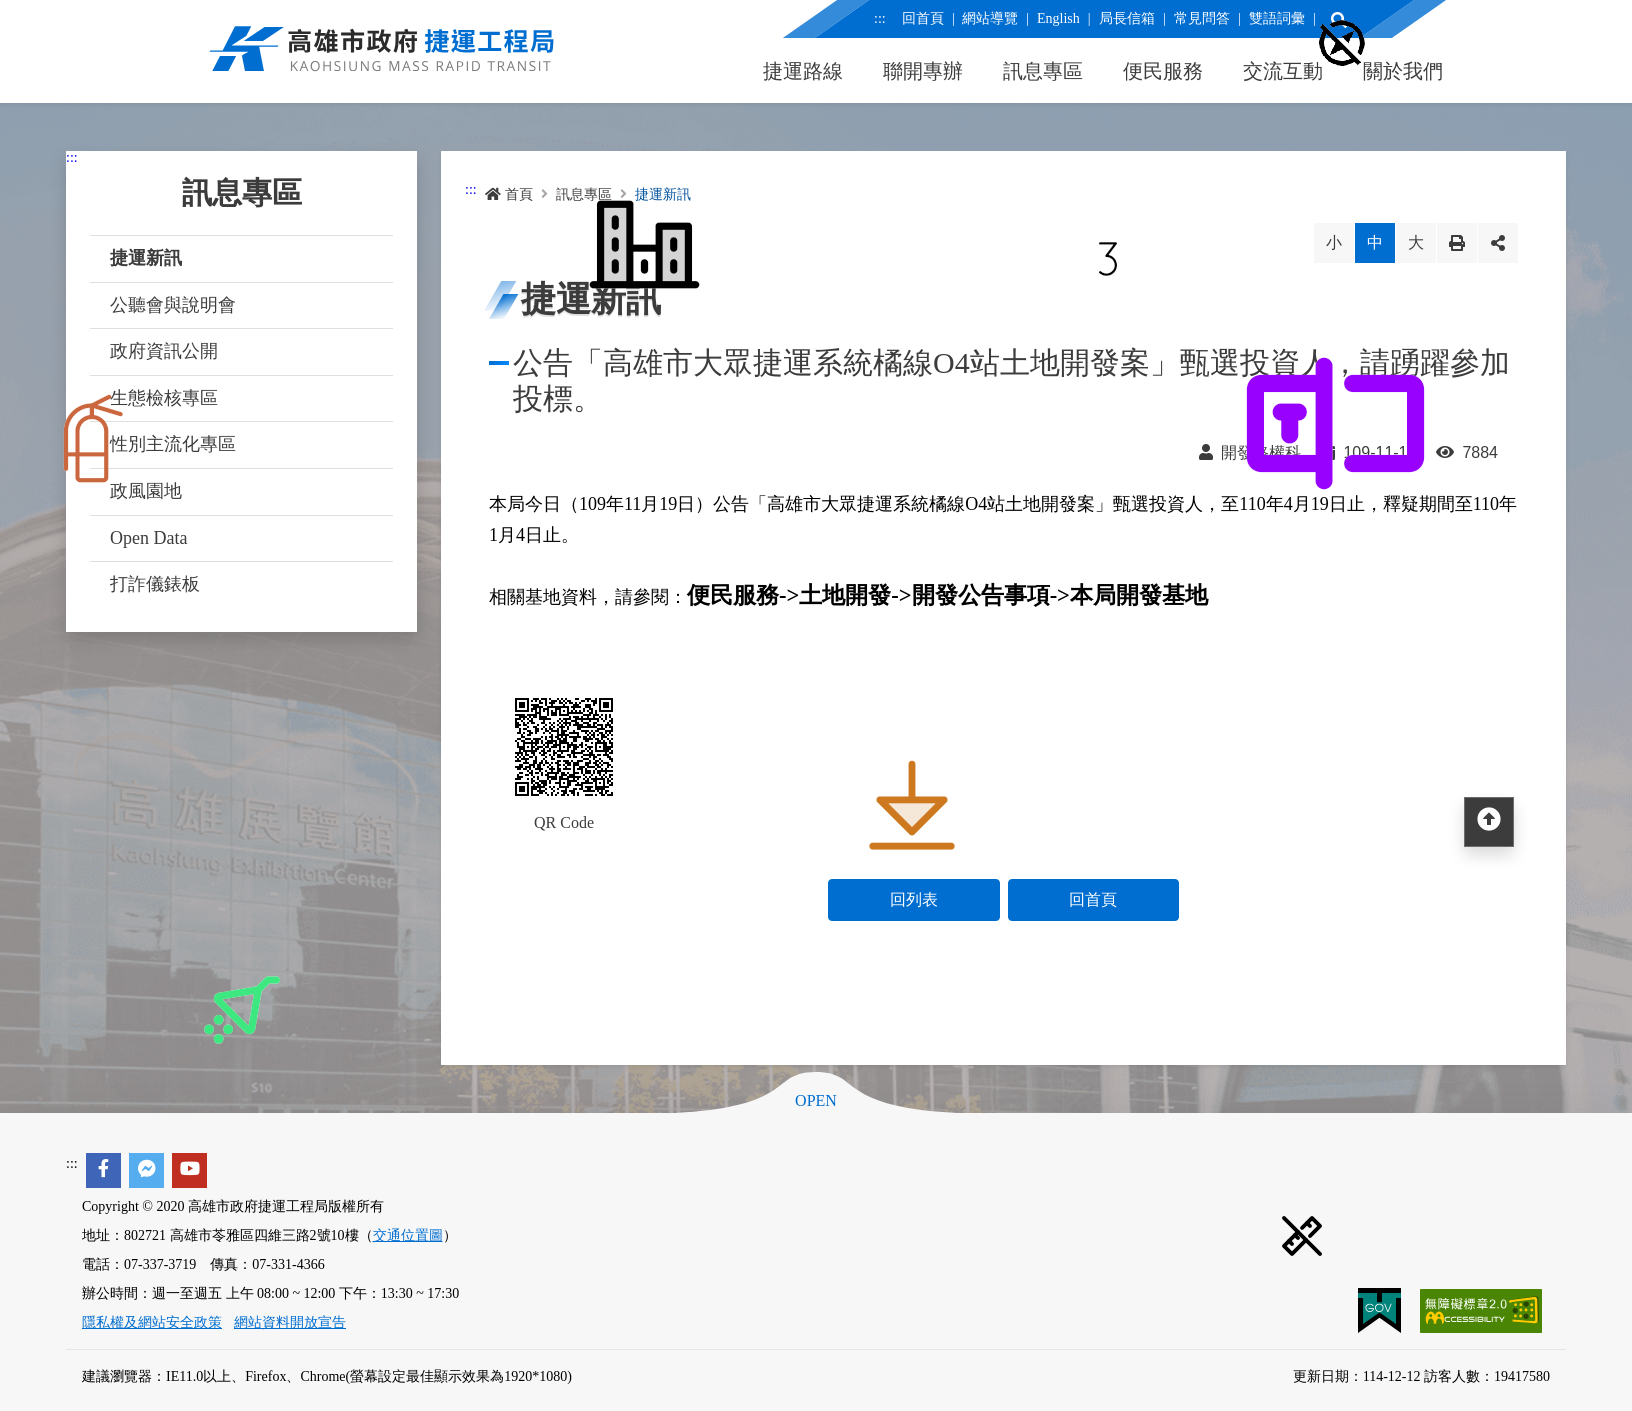  Describe the element at coordinates (1342, 43) in the screenshot. I see `disable compass or navigation features` at that location.